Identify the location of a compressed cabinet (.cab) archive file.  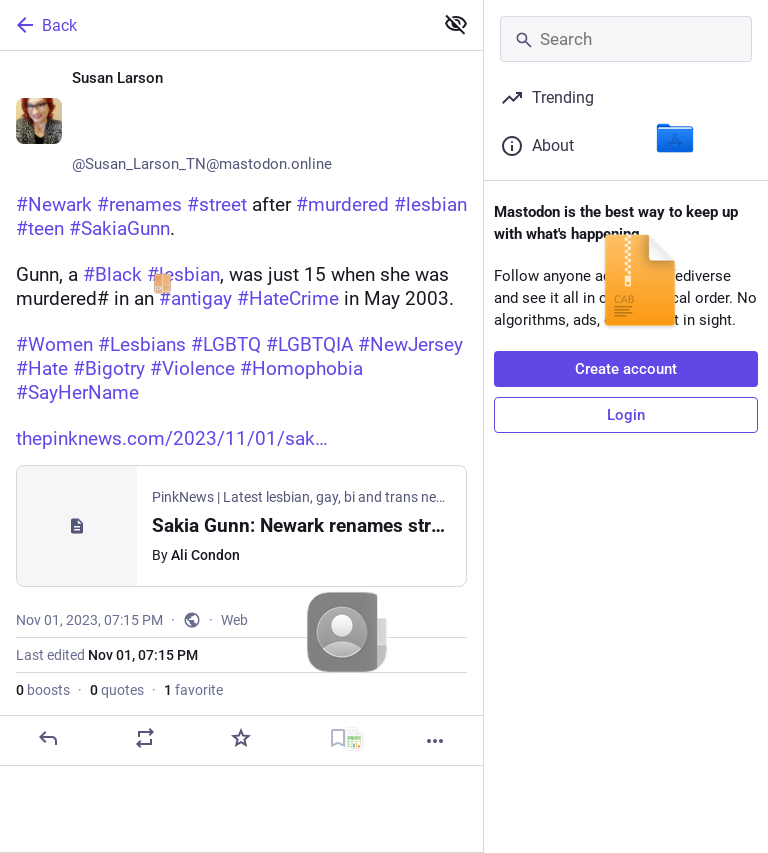
(640, 282).